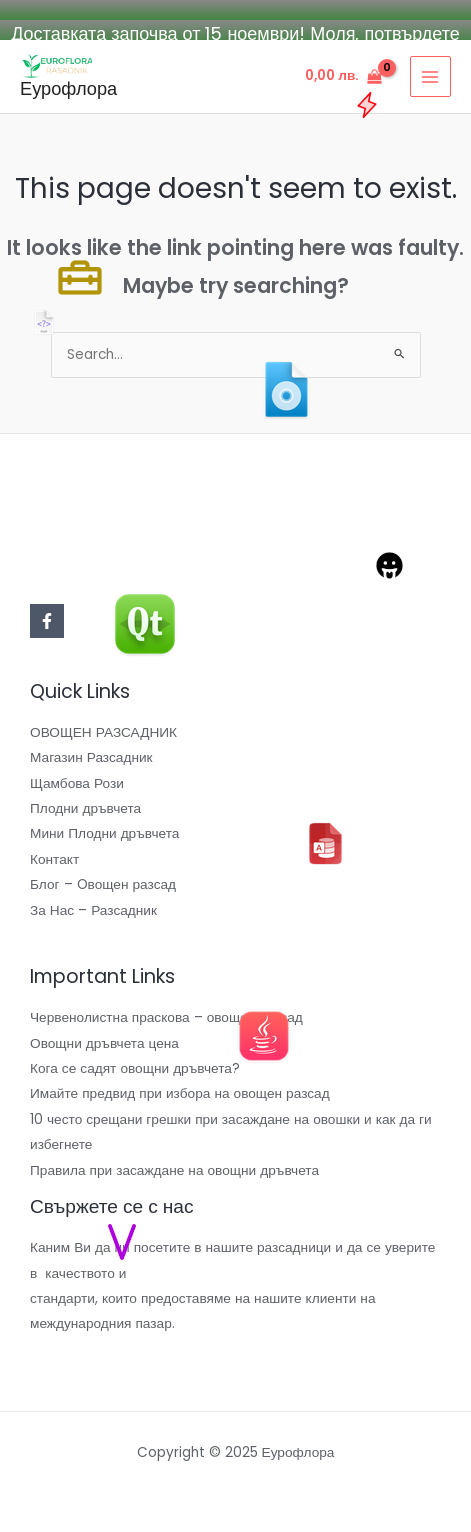 This screenshot has width=471, height=1532. I want to click on react with a playful or silly emoji, so click(389, 565).